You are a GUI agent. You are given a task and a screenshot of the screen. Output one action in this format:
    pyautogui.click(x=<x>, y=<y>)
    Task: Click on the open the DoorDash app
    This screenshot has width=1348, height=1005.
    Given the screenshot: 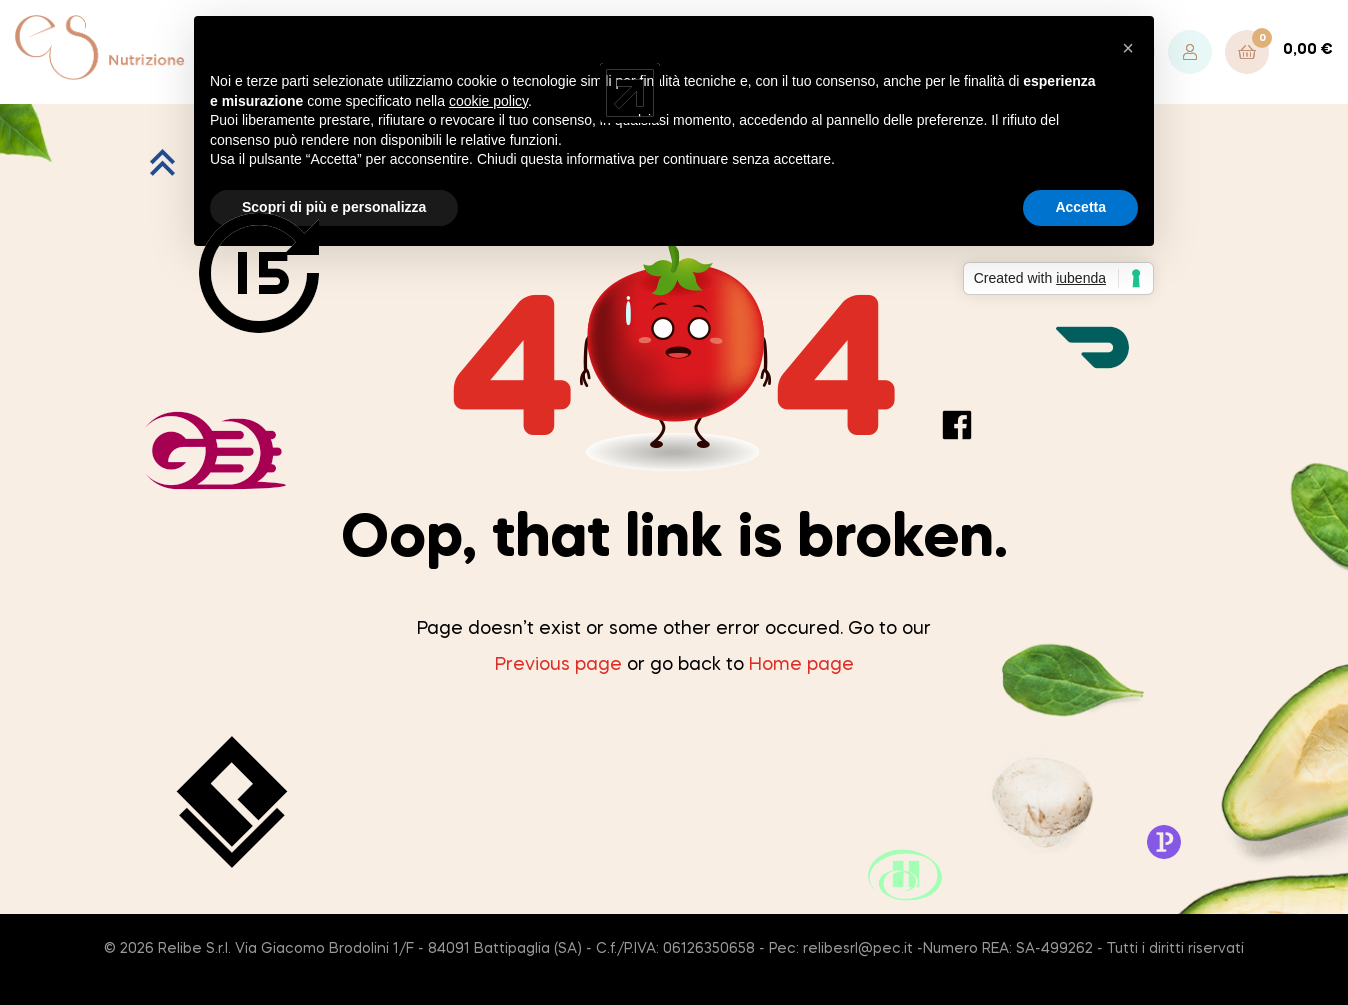 What is the action you would take?
    pyautogui.click(x=1092, y=347)
    